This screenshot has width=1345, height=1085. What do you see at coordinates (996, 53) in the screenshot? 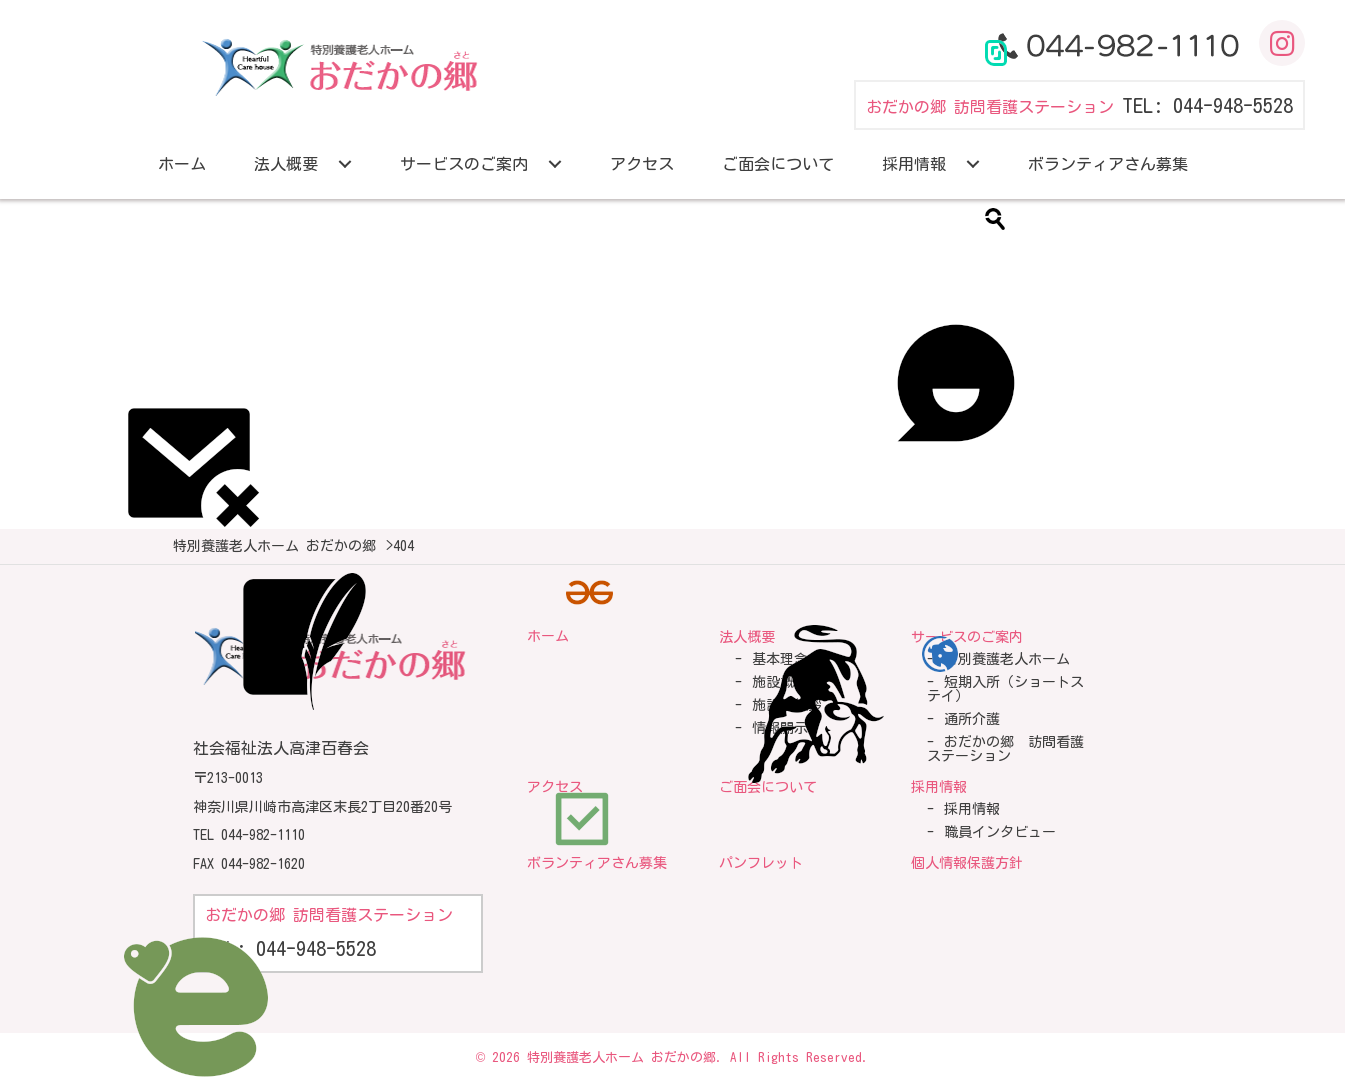
I see `Scaleway cloud services logo` at bounding box center [996, 53].